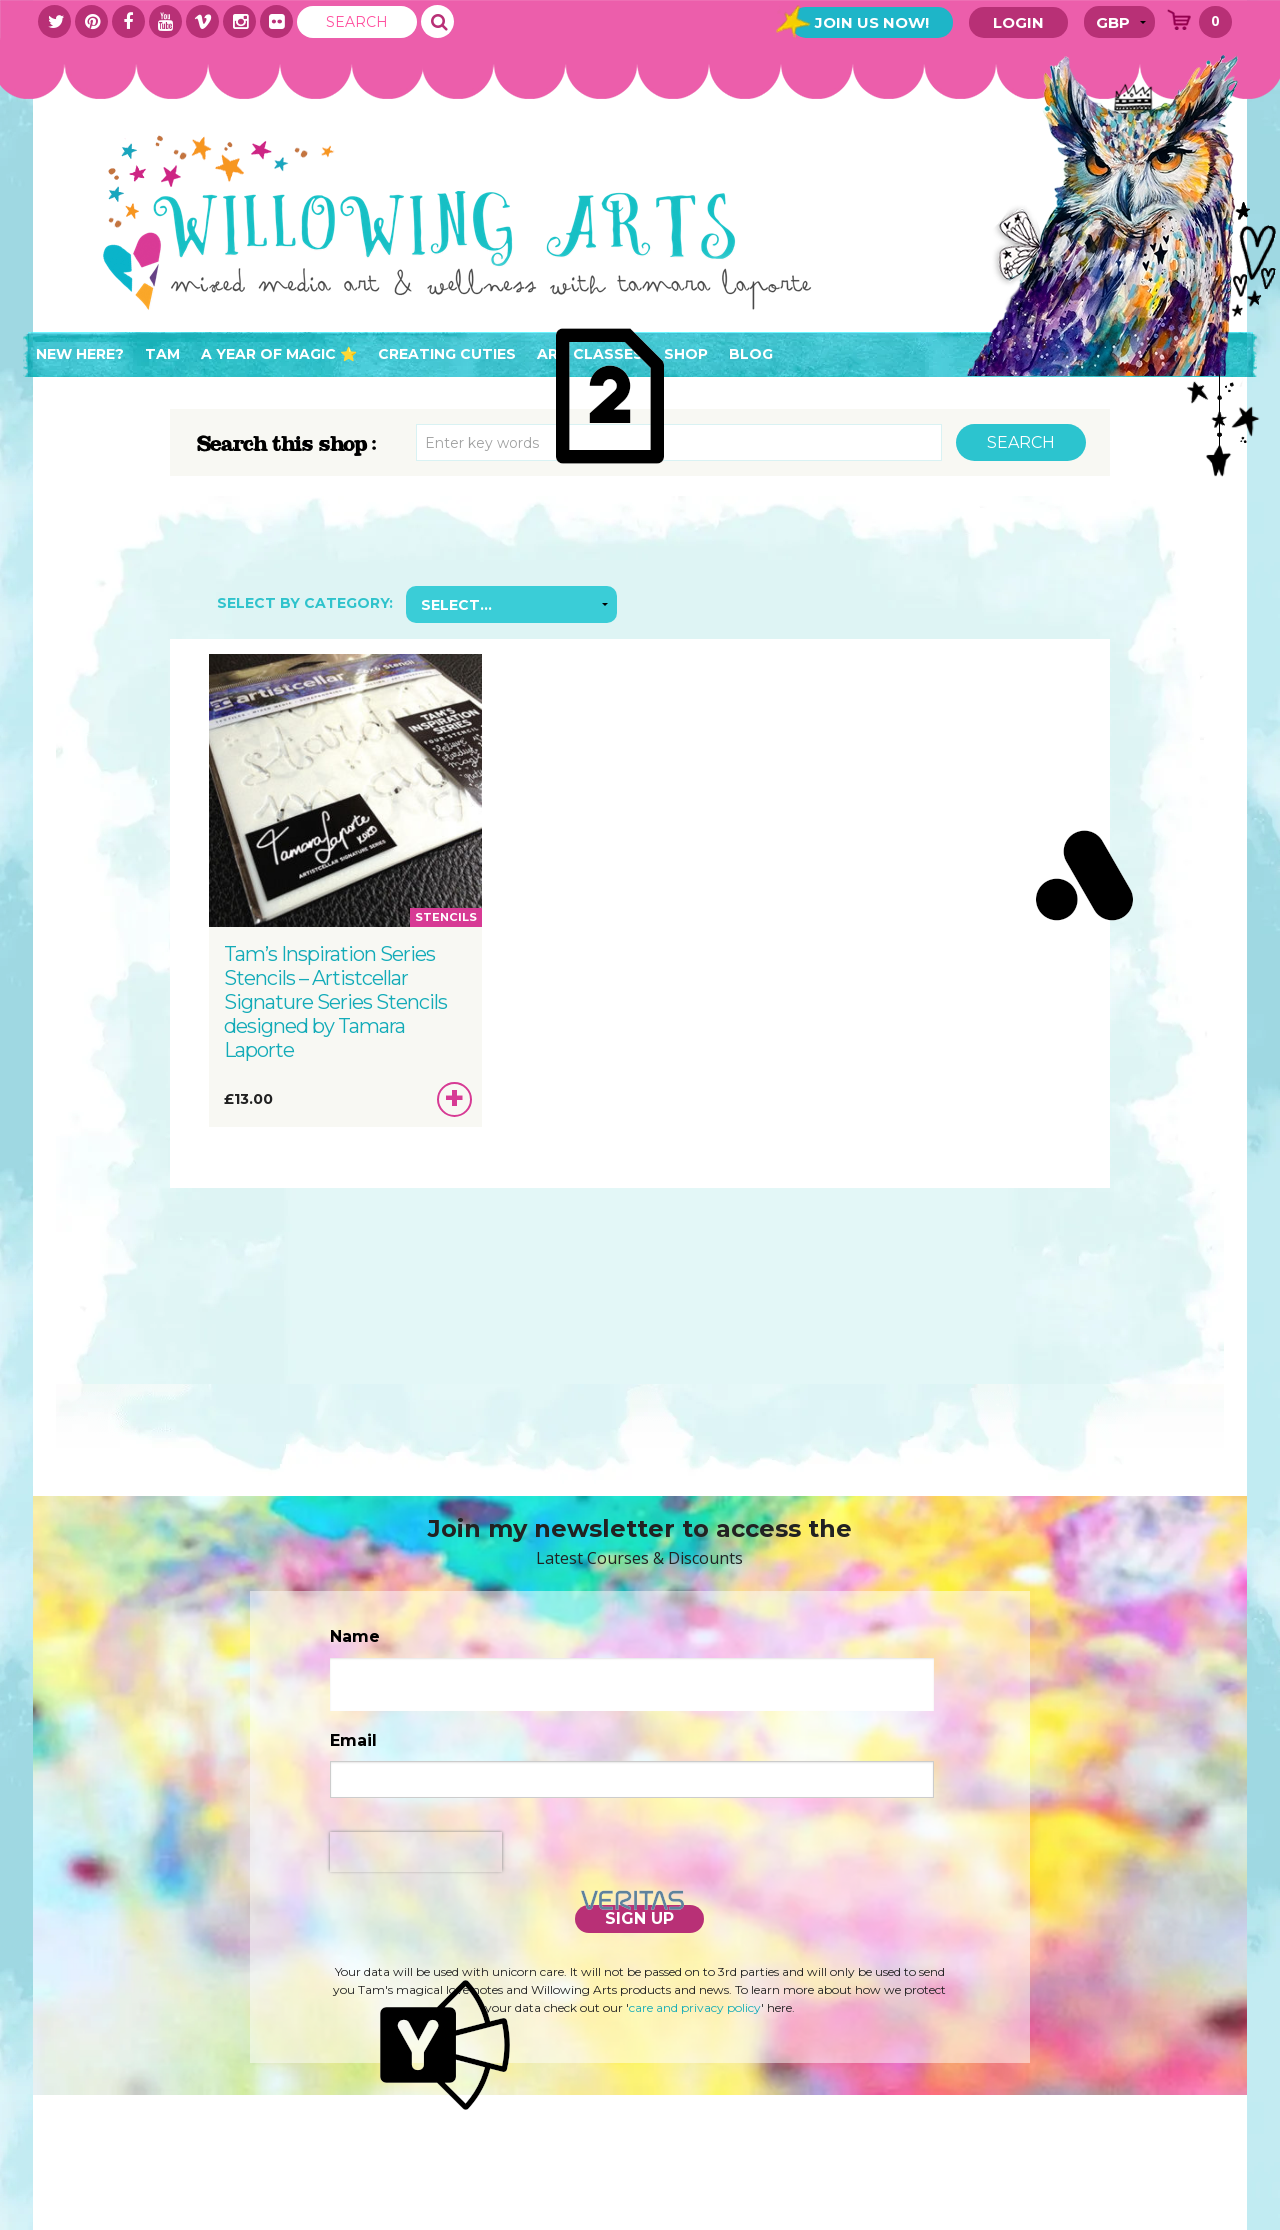 This screenshot has height=2230, width=1280. Describe the element at coordinates (1084, 875) in the screenshot. I see `analogue brand logo` at that location.